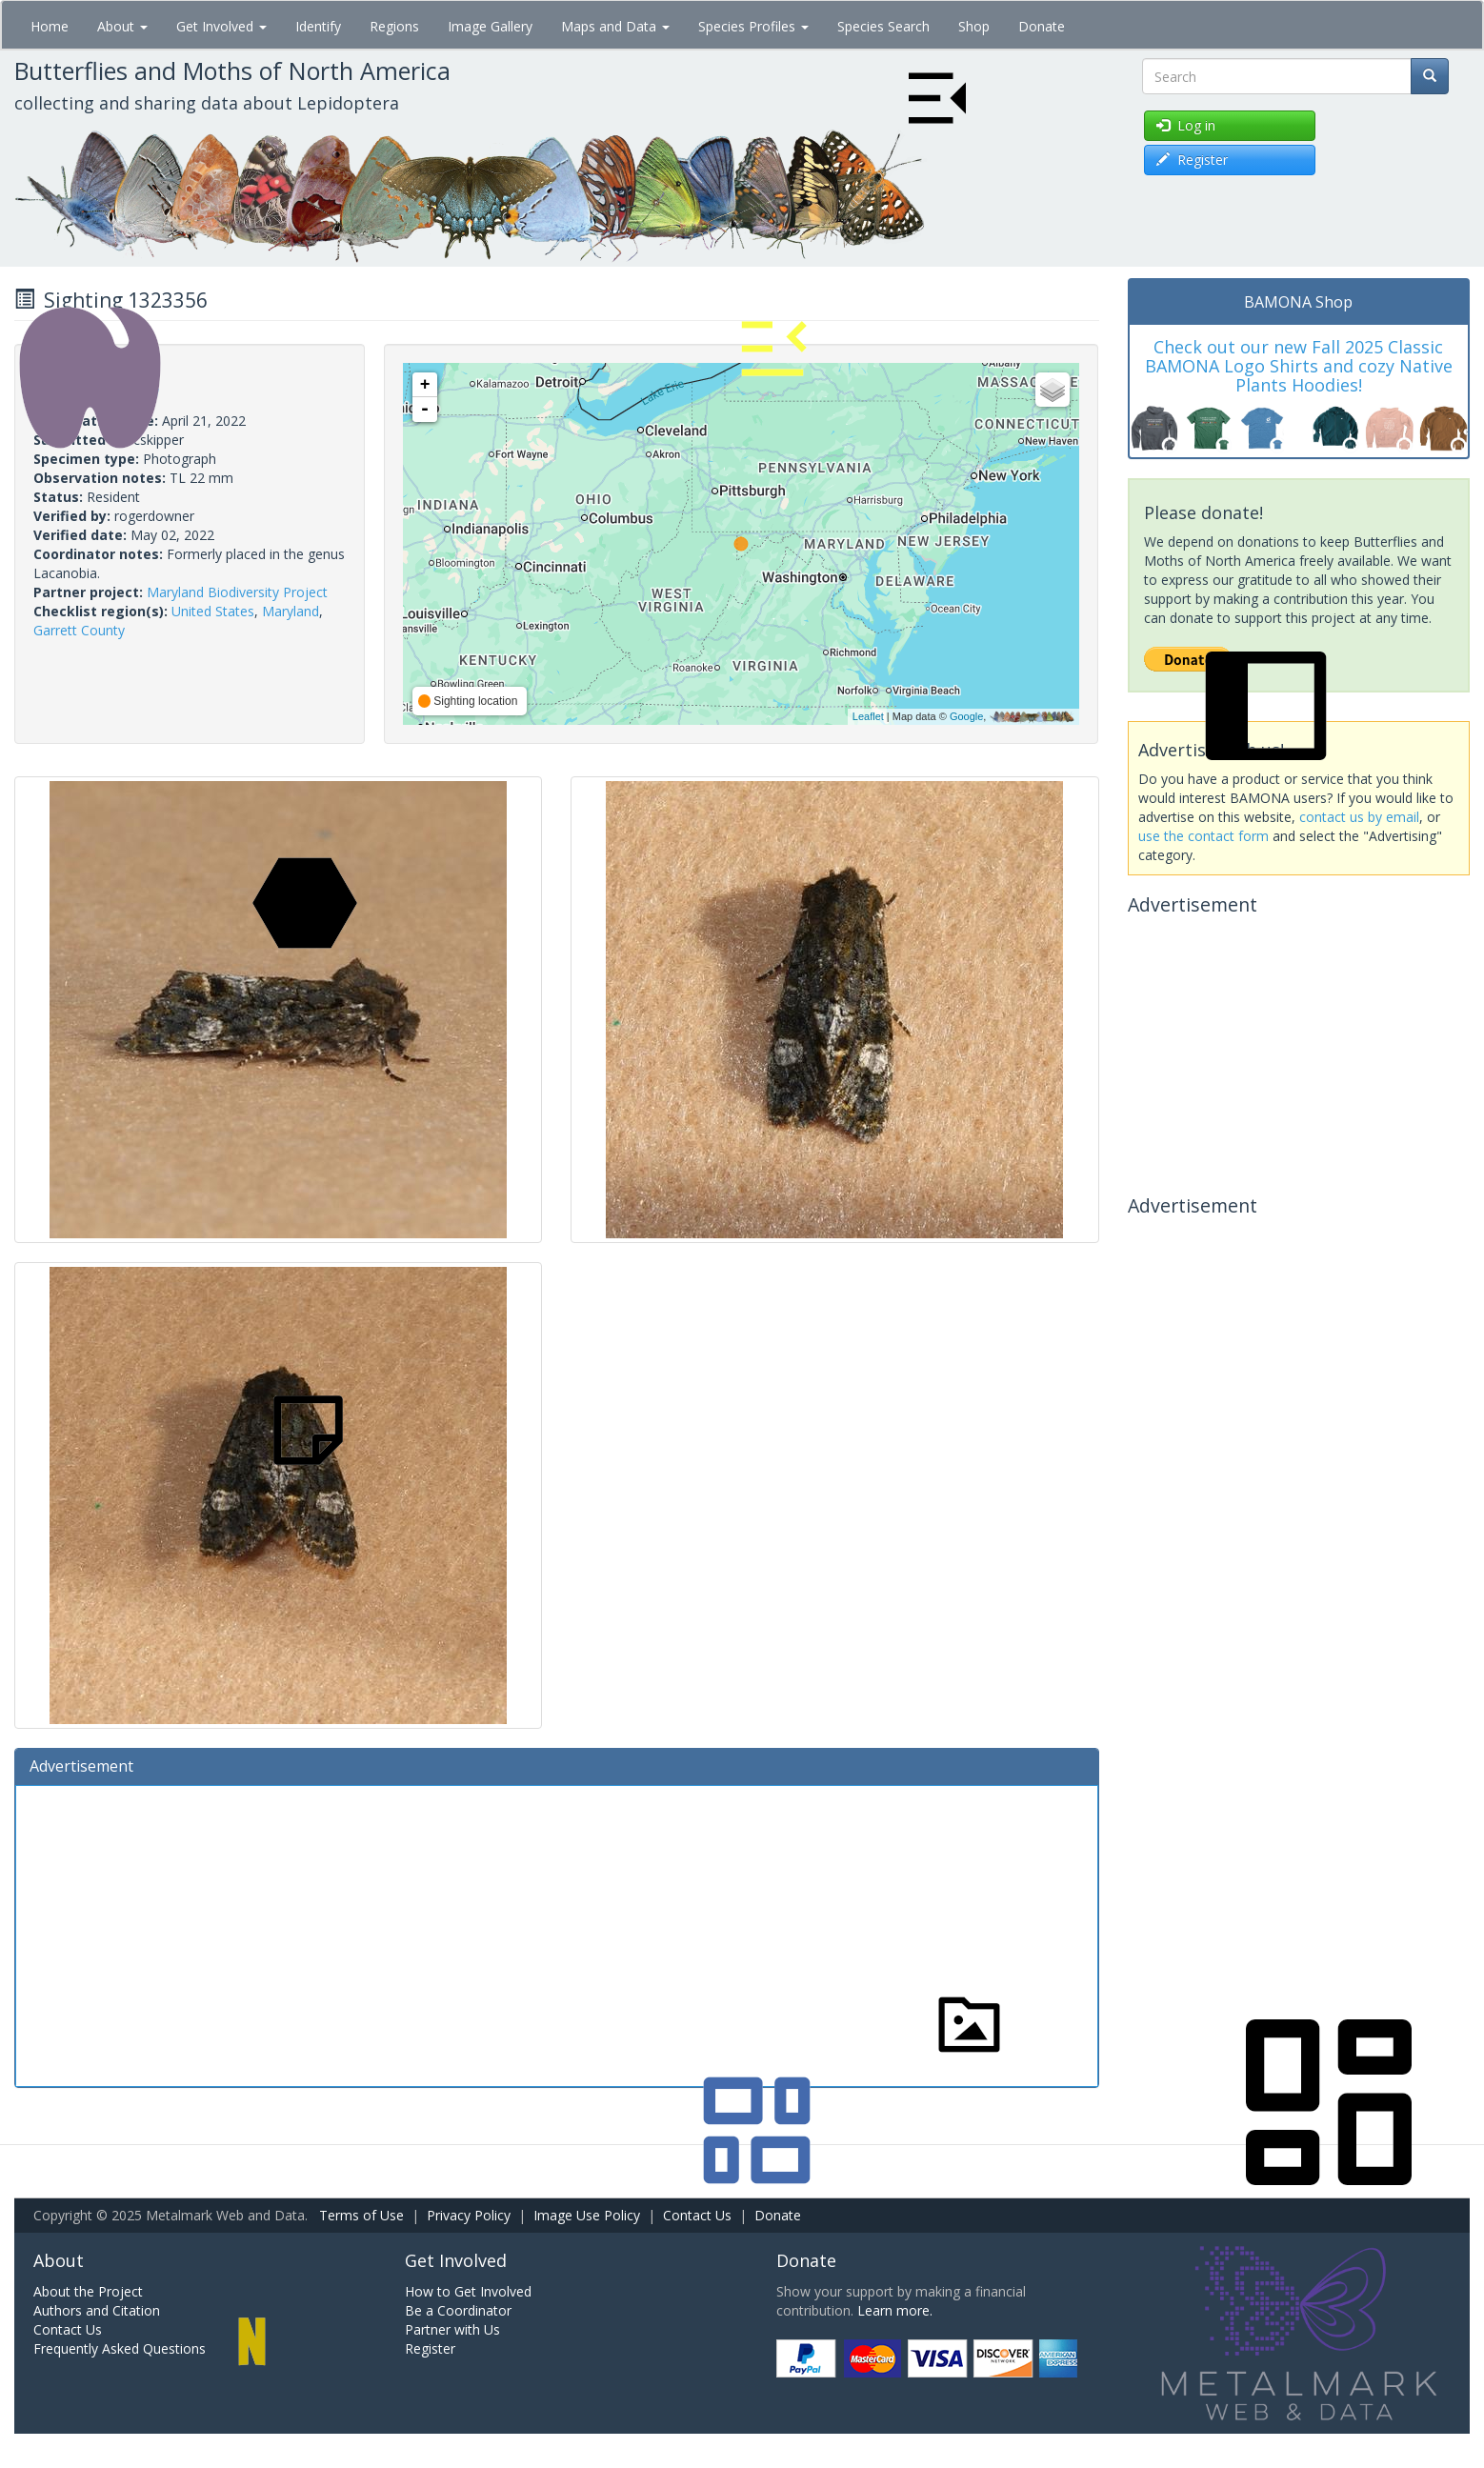 The height and width of the screenshot is (2468, 1484). Describe the element at coordinates (305, 903) in the screenshot. I see `generic shape or placeholder icon` at that location.